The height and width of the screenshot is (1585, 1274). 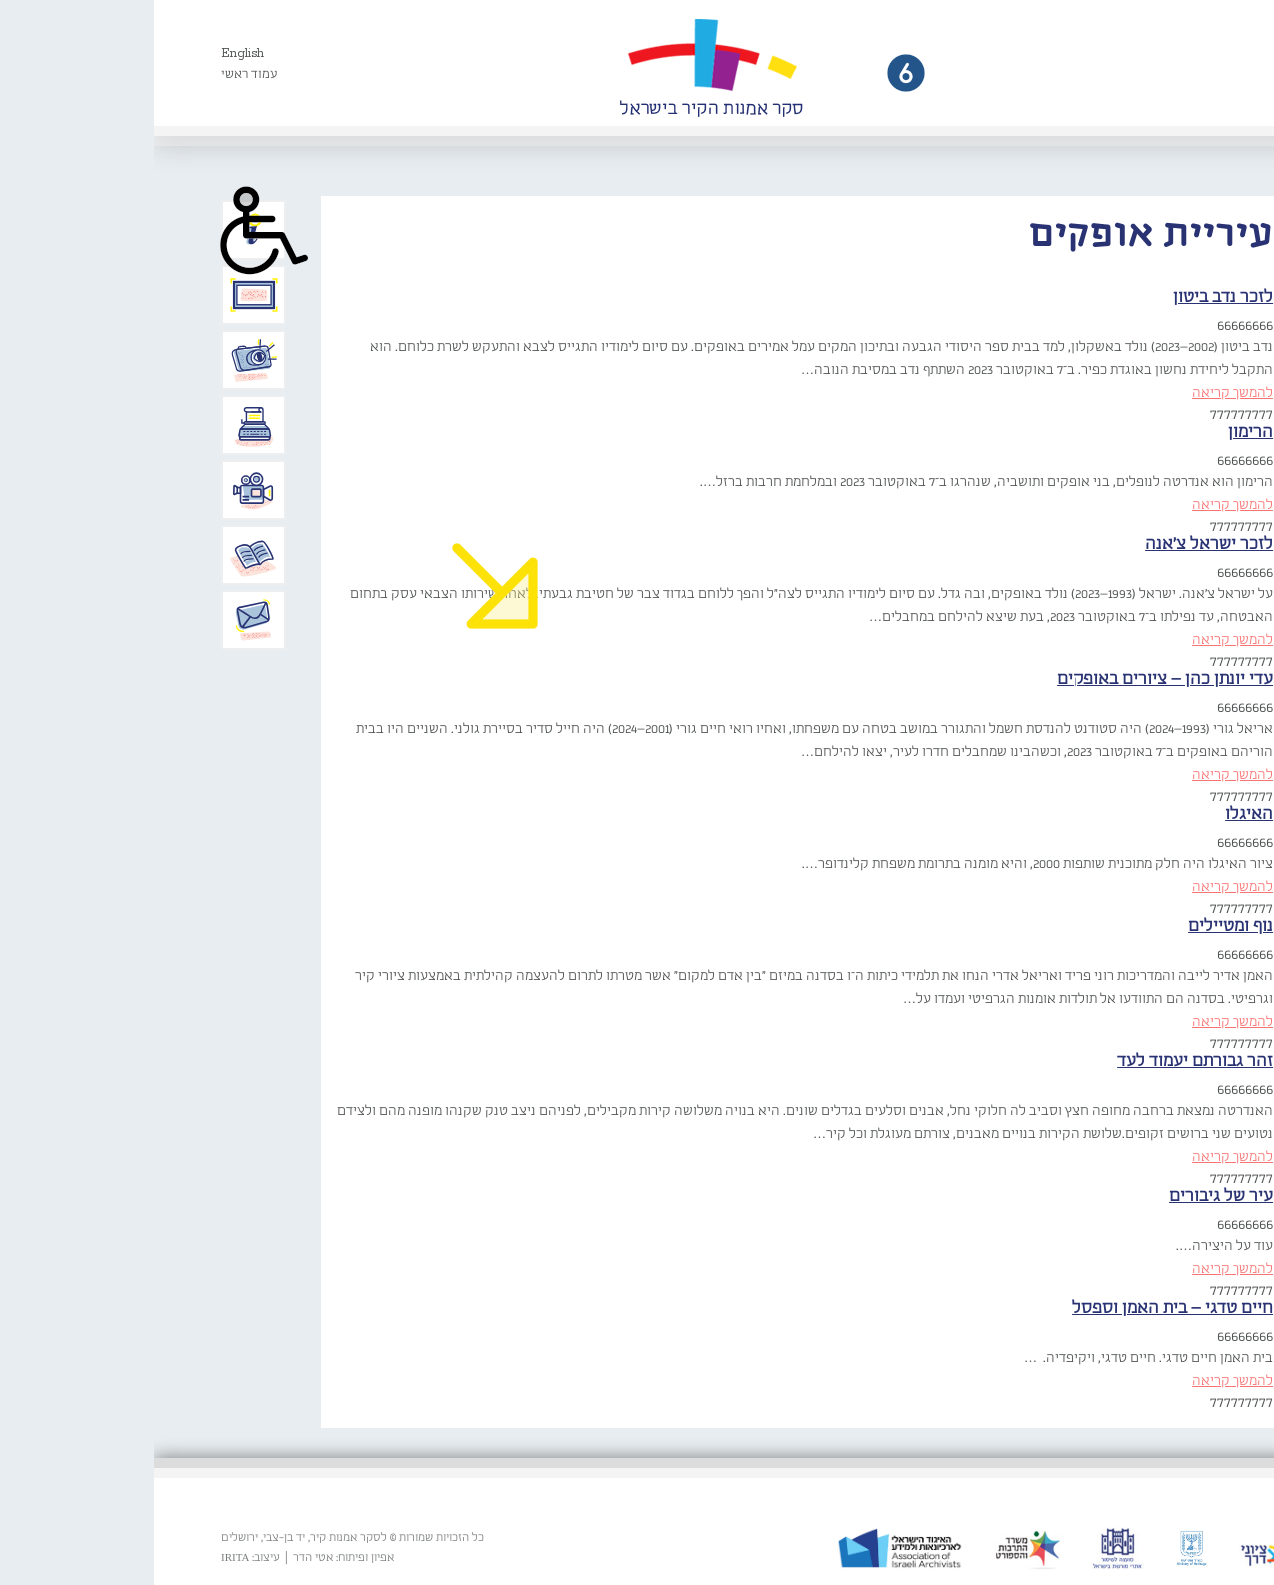 I want to click on indicates wheelchair accessibility available, so click(x=256, y=232).